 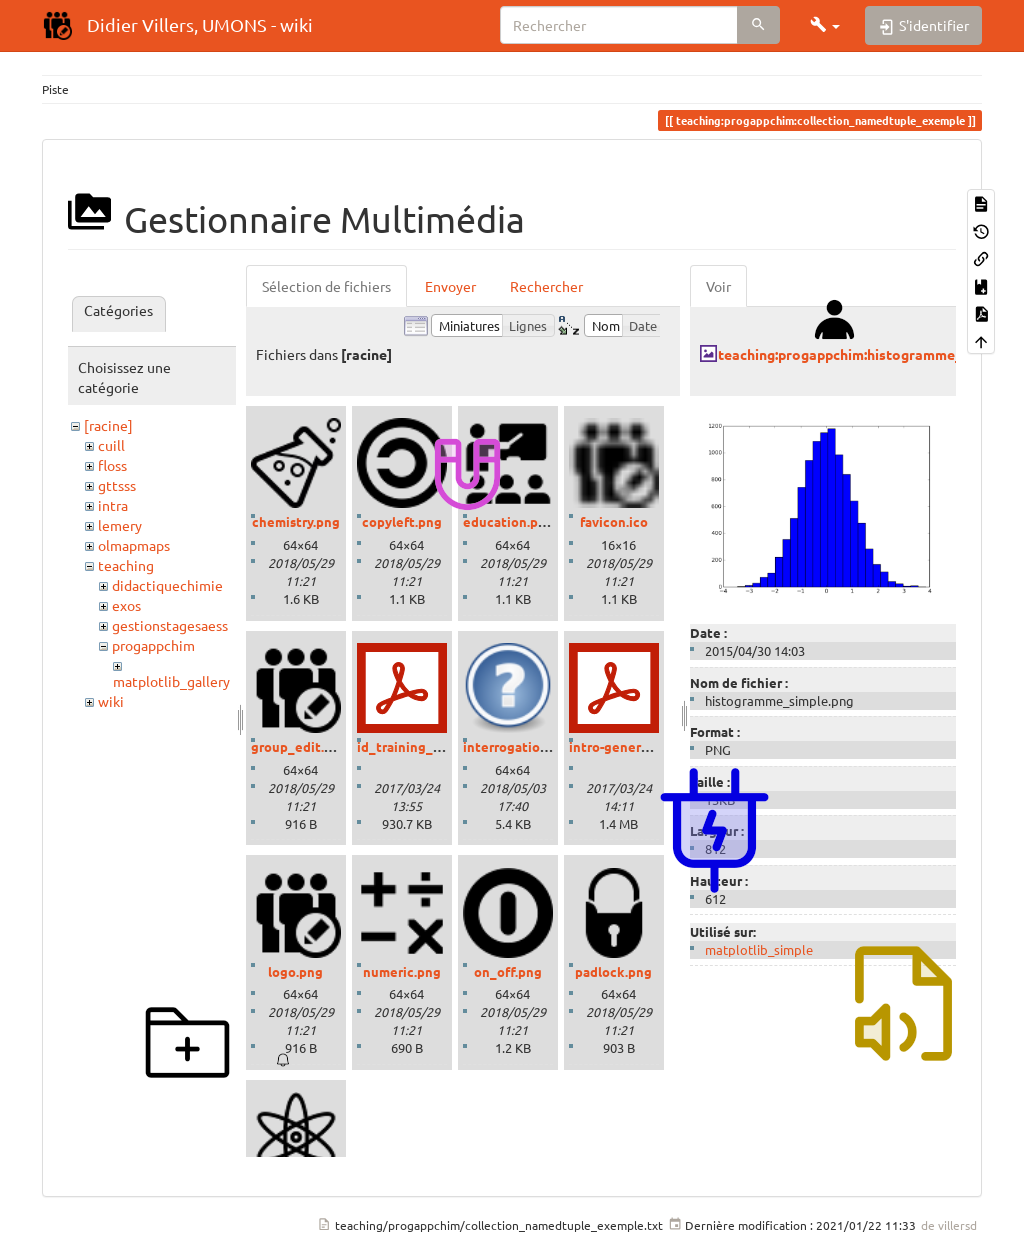 I want to click on create a new folder, so click(x=187, y=1042).